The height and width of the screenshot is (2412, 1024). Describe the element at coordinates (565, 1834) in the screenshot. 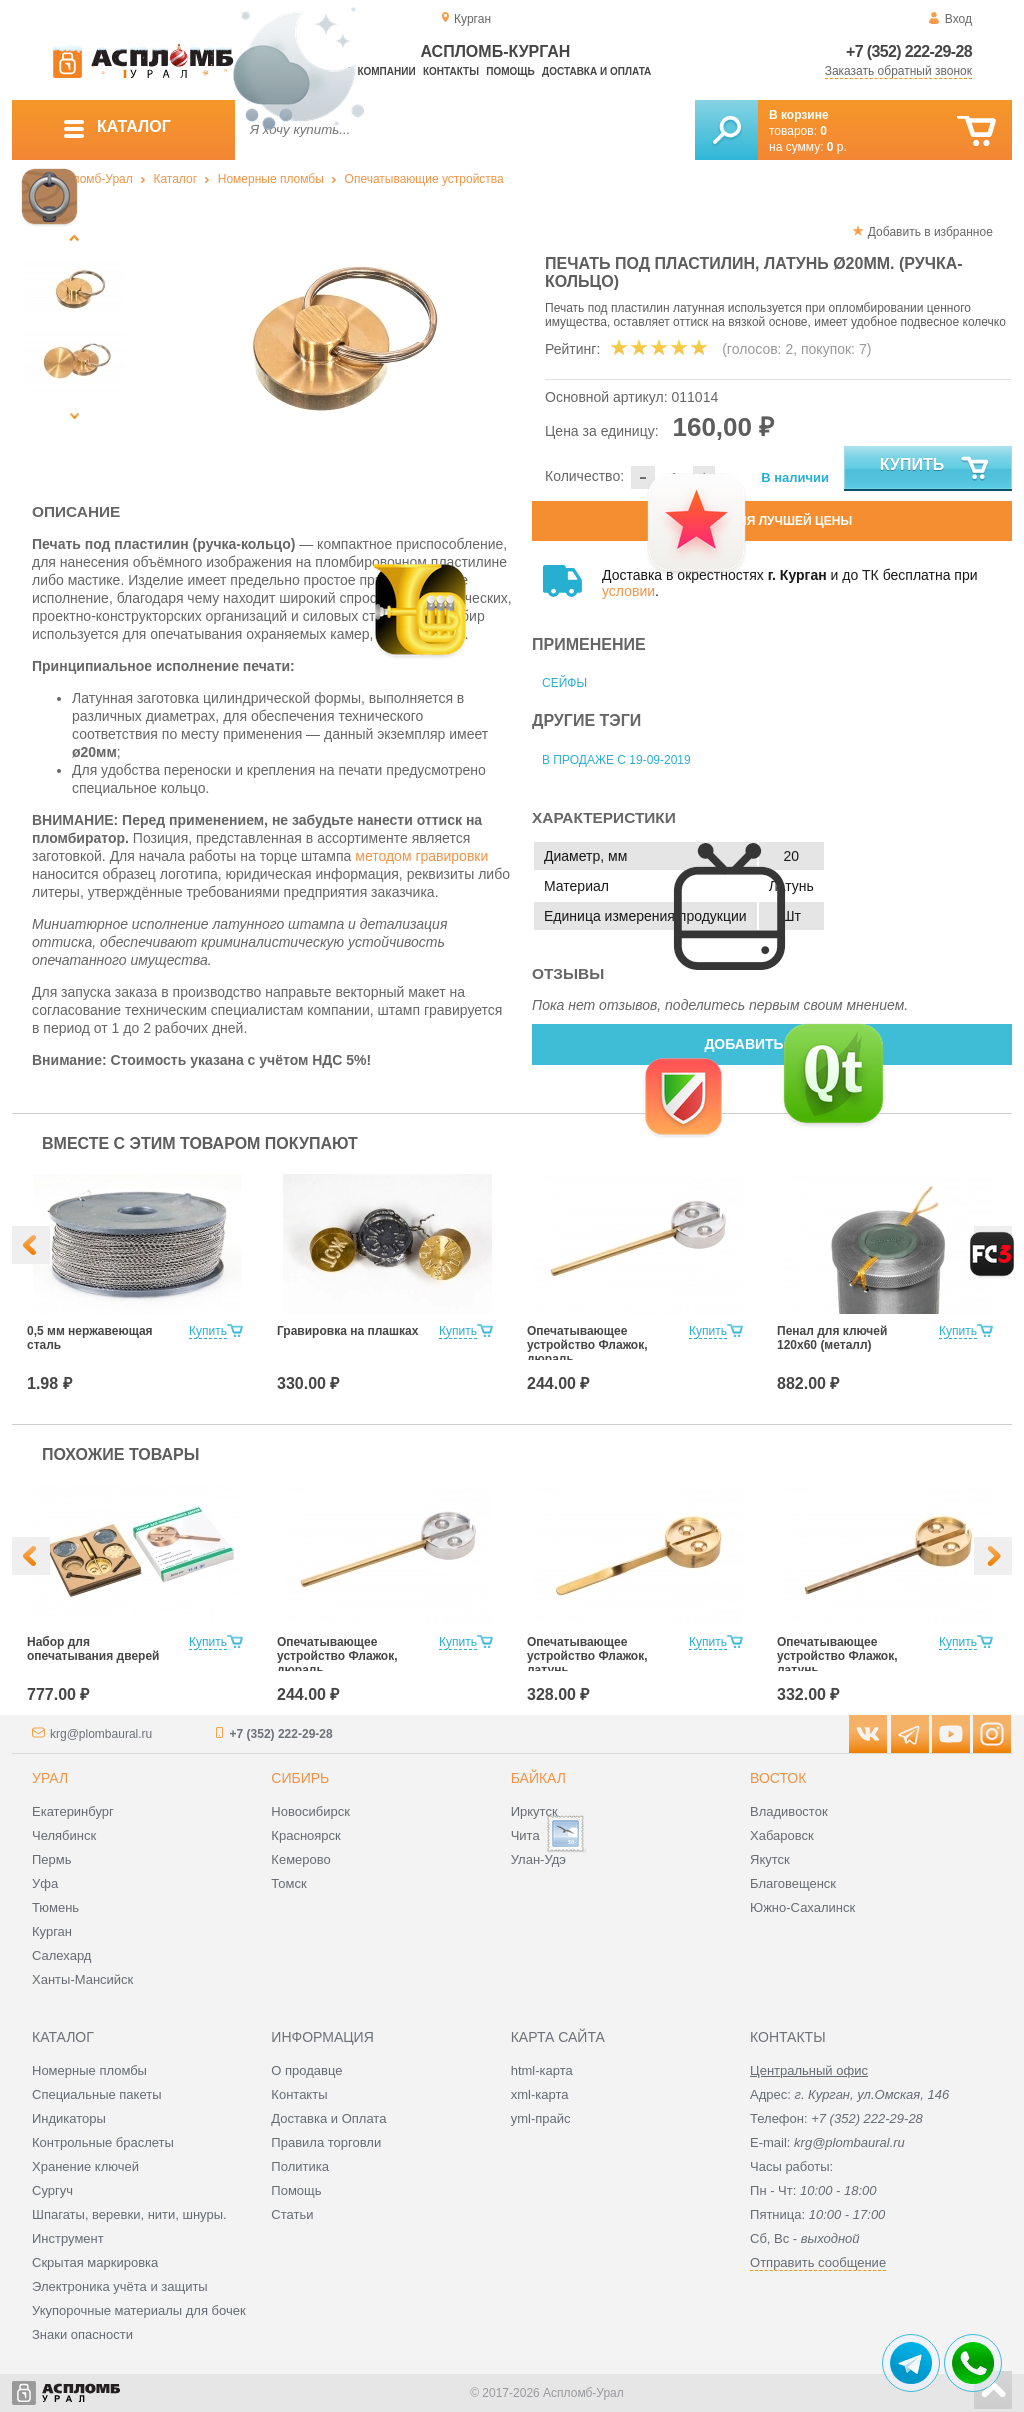

I see `send an email message` at that location.